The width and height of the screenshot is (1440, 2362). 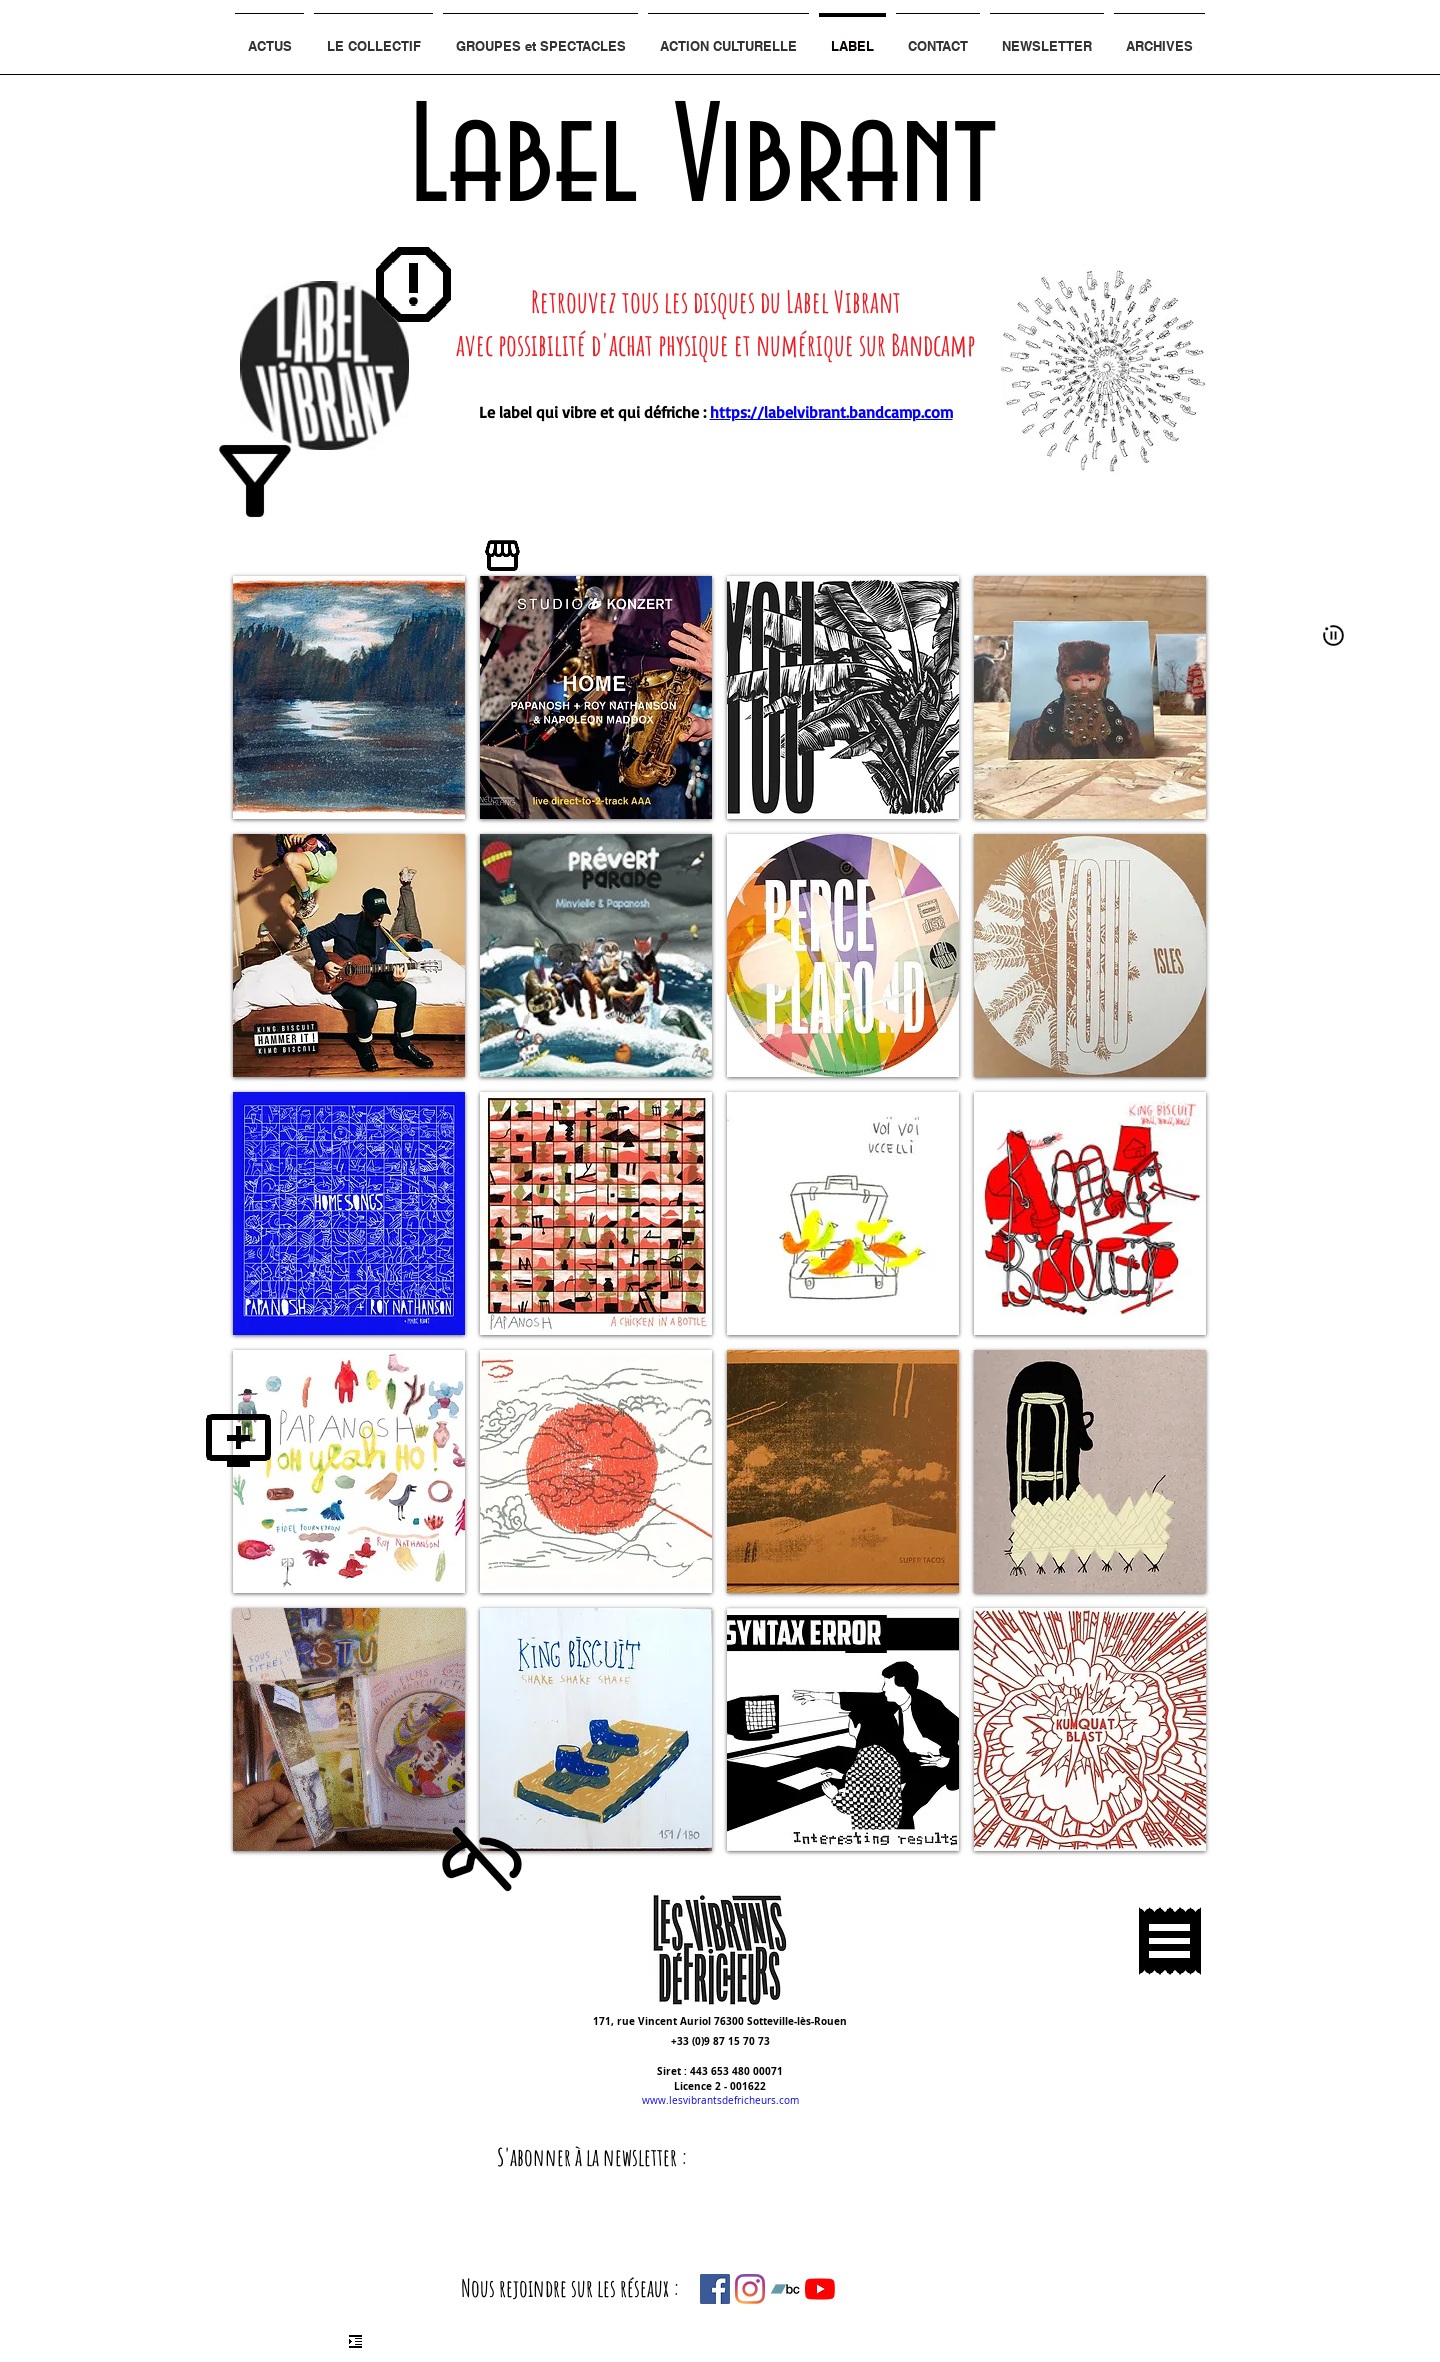 I want to click on browse the online store or marketplace, so click(x=502, y=555).